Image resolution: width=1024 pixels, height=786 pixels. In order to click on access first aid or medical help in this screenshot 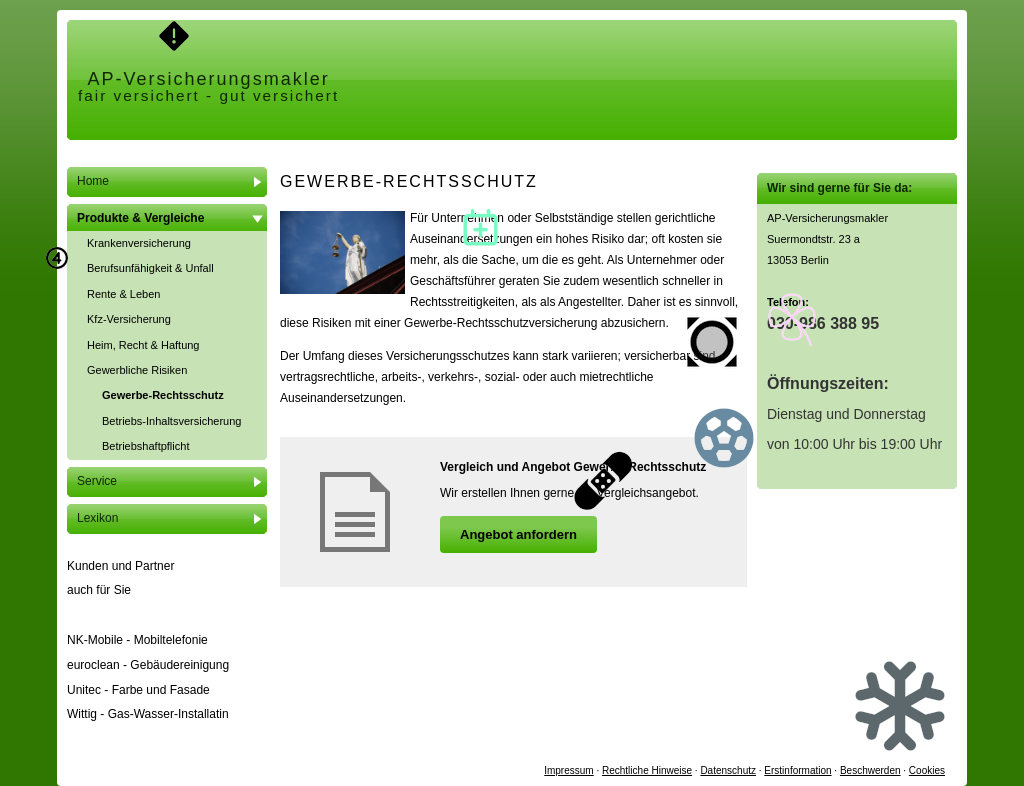, I will do `click(603, 481)`.